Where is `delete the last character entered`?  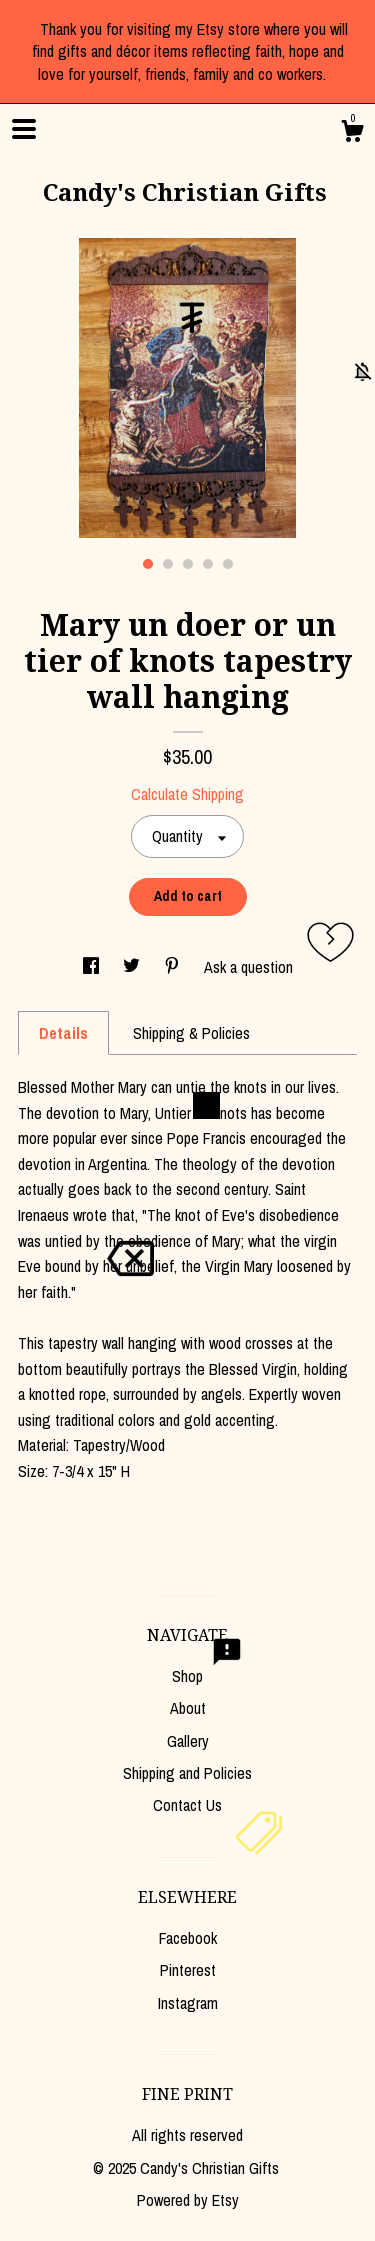 delete the last character entered is located at coordinates (130, 1258).